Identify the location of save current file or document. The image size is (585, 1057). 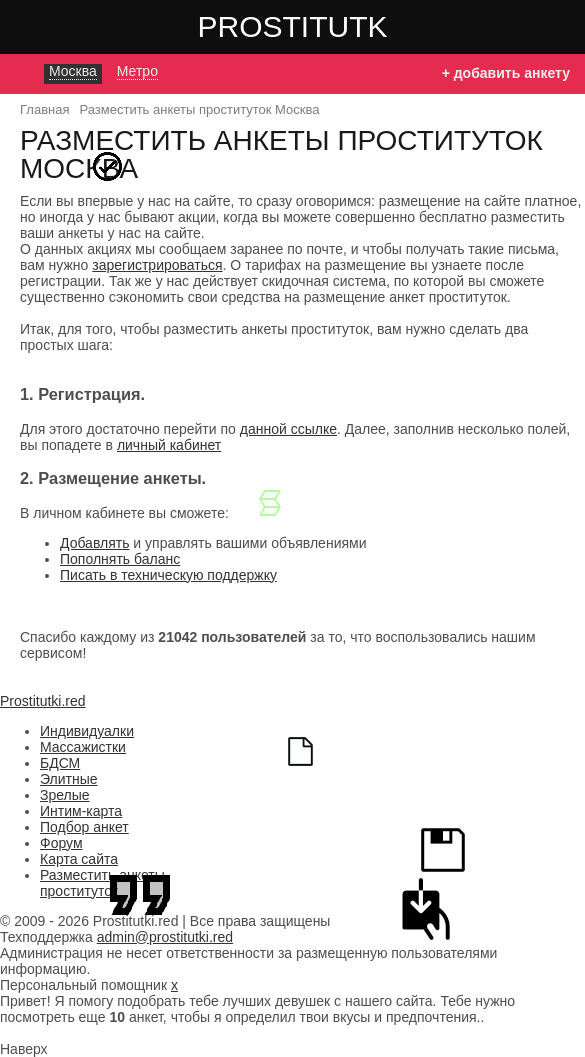
(443, 850).